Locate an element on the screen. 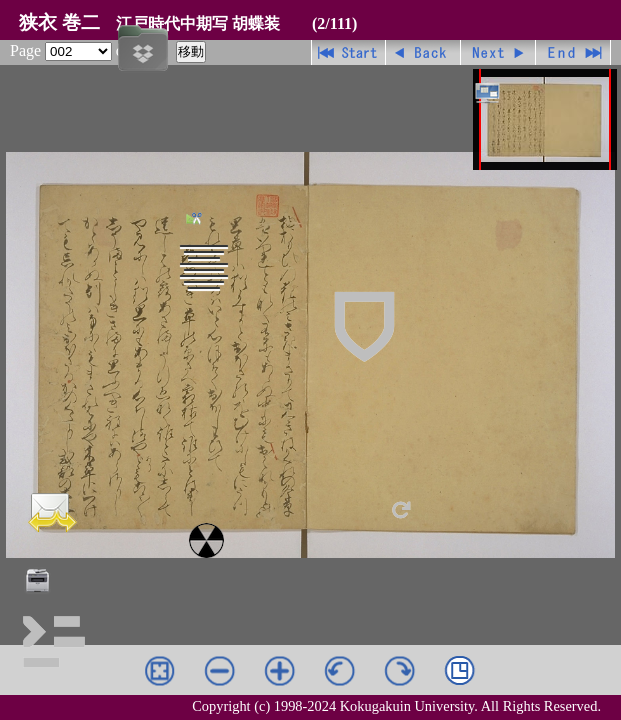 Image resolution: width=621 pixels, height=720 pixels. access utility and accessory applications is located at coordinates (193, 217).